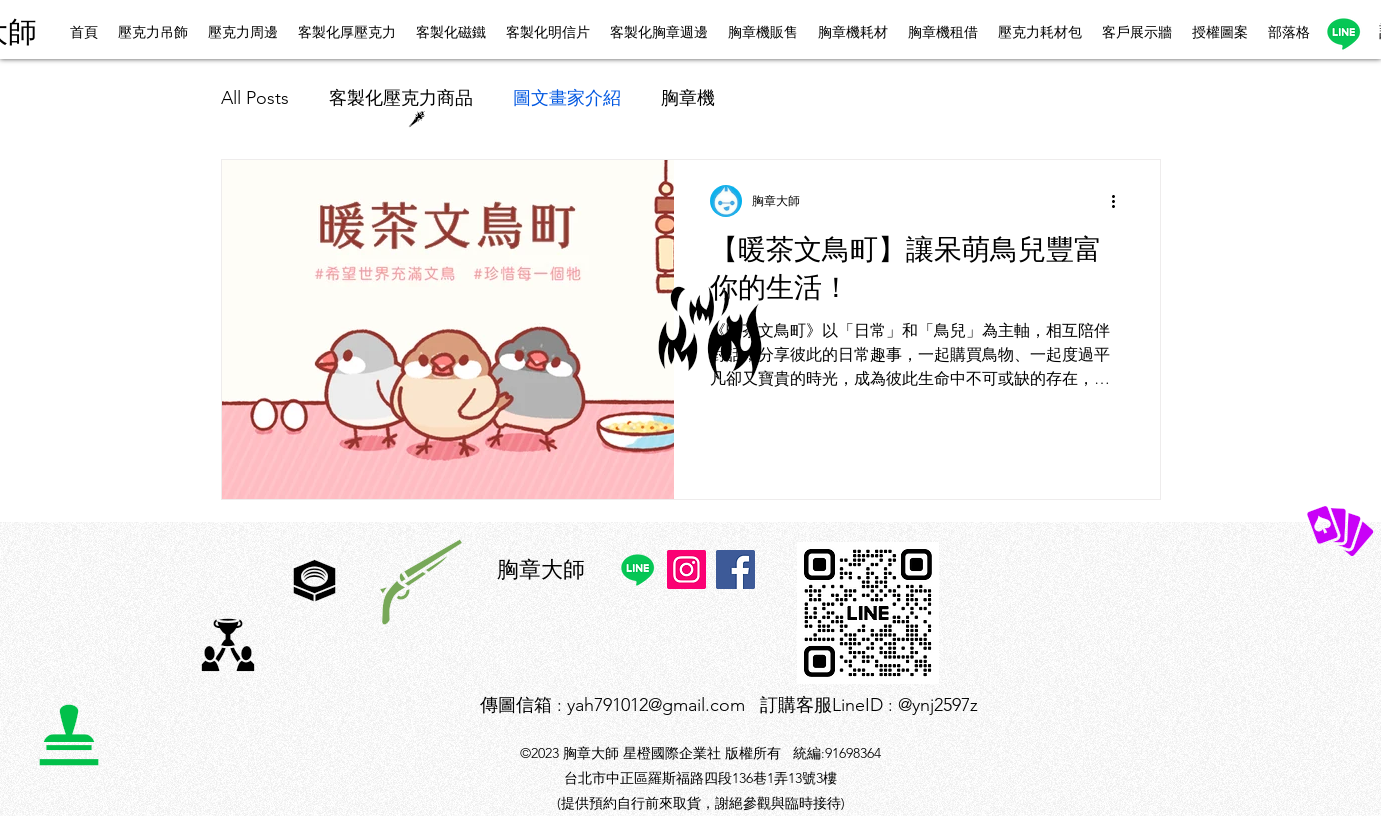 This screenshot has width=1381, height=816. What do you see at coordinates (228, 644) in the screenshot?
I see `view champions or tournament winners` at bounding box center [228, 644].